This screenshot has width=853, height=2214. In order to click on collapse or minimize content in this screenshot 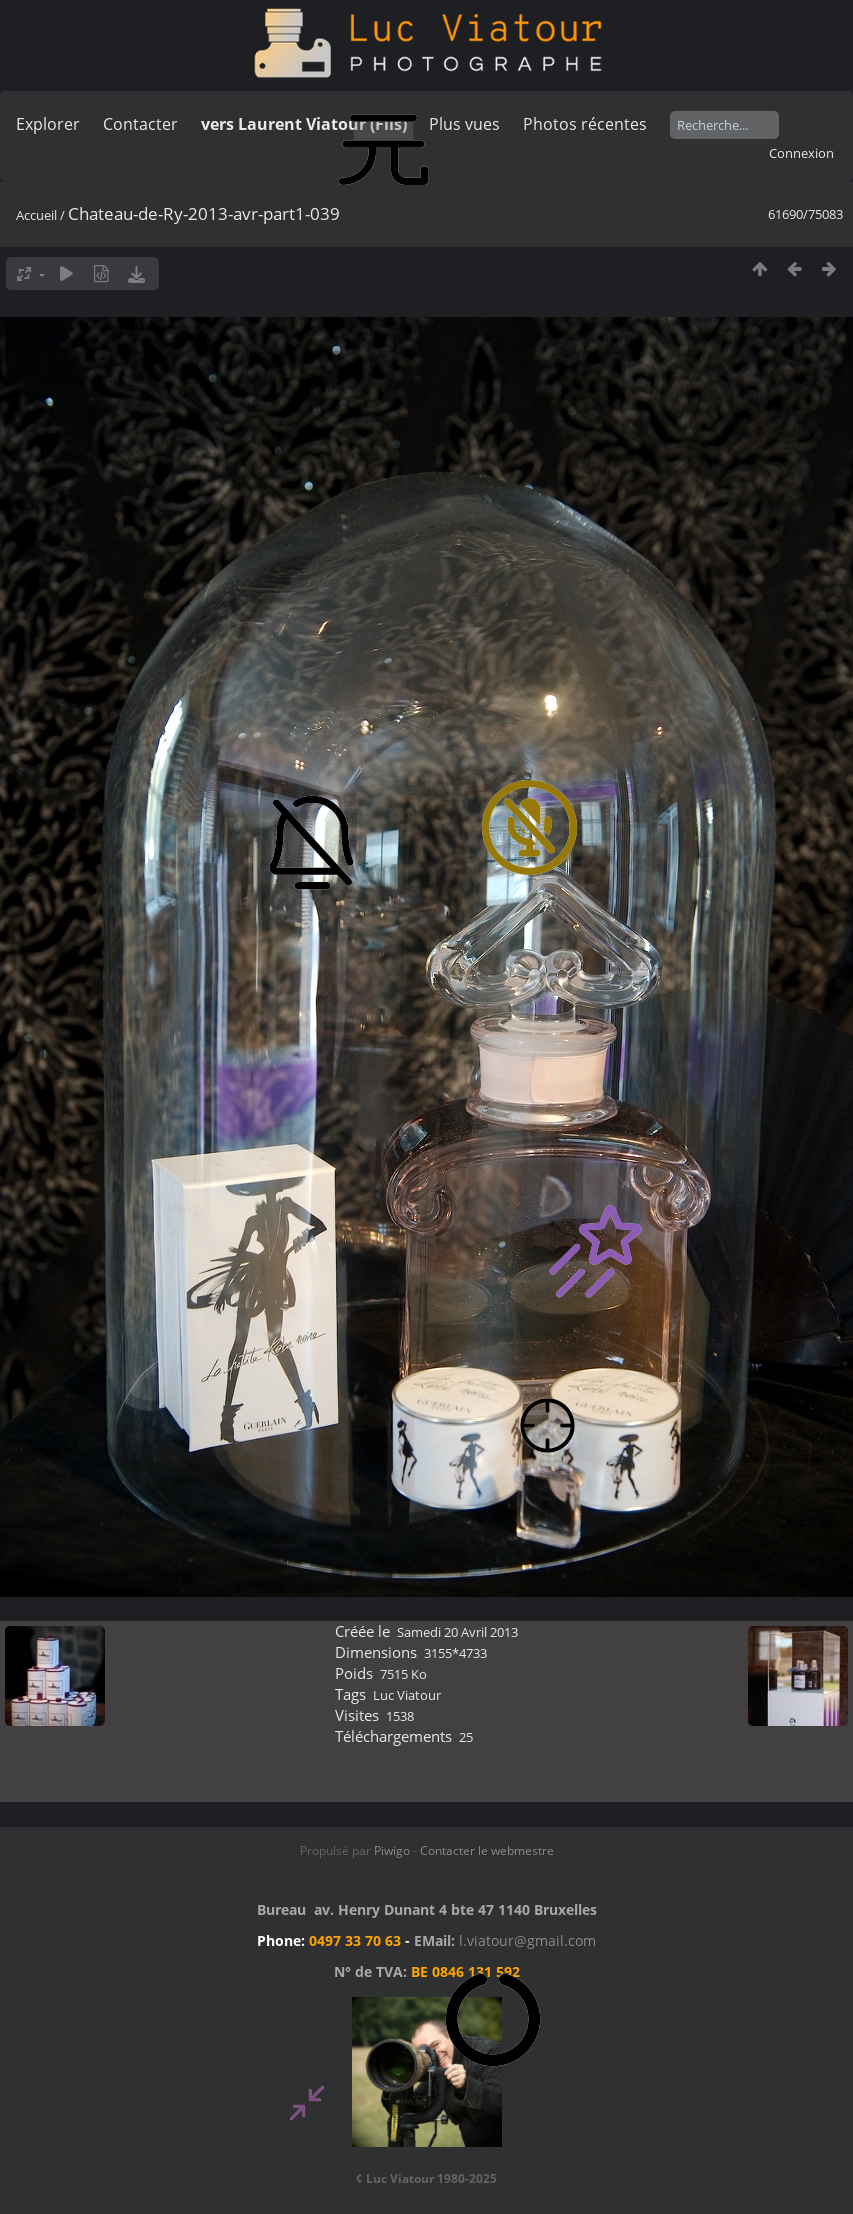, I will do `click(307, 2103)`.